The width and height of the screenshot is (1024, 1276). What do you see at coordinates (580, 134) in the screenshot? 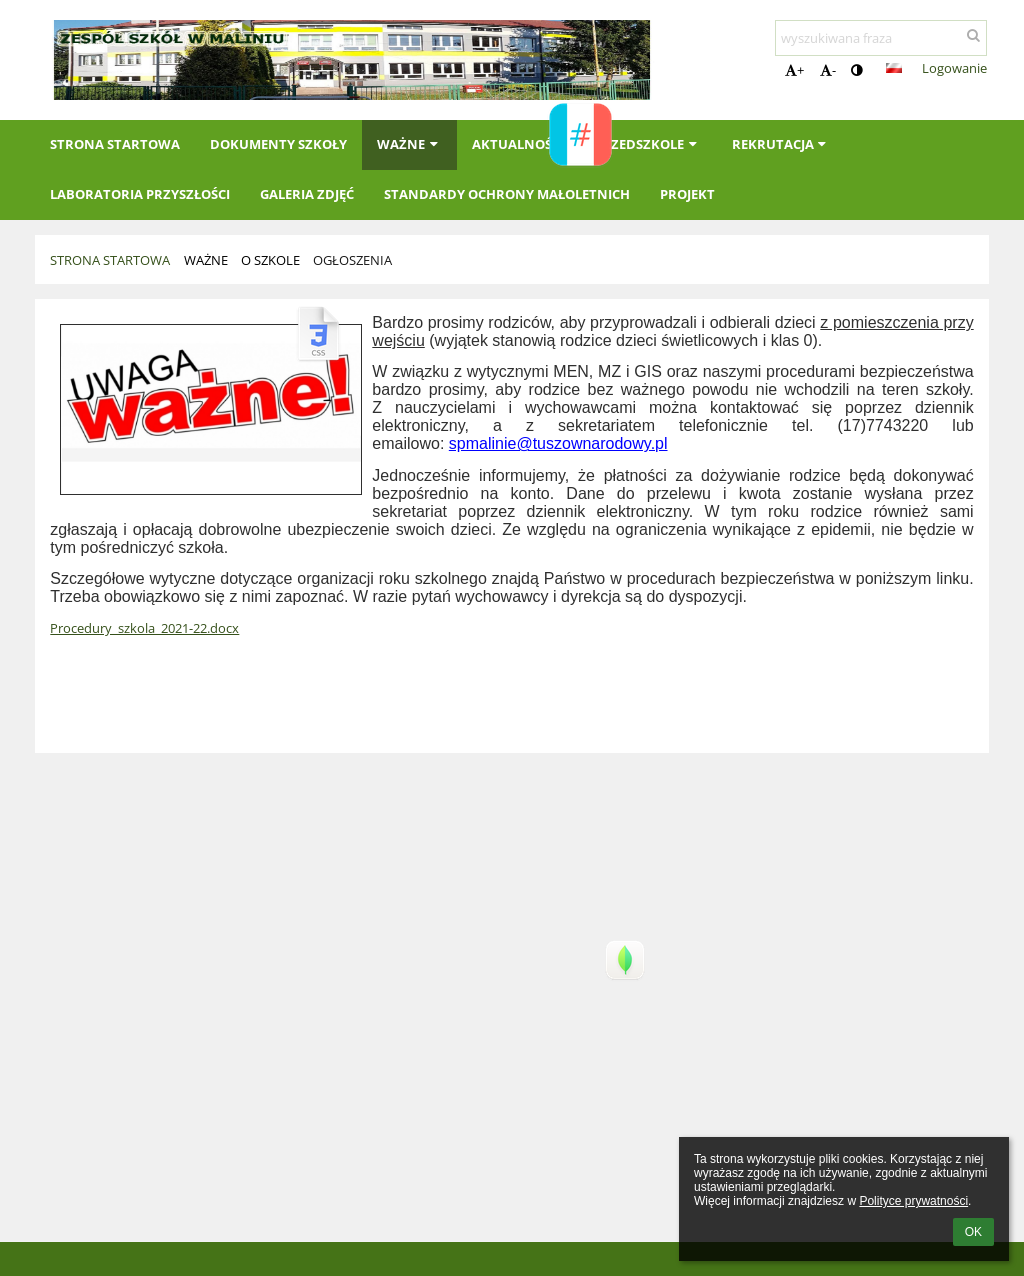
I see `launch ryujinx nintendo switch emulator` at bounding box center [580, 134].